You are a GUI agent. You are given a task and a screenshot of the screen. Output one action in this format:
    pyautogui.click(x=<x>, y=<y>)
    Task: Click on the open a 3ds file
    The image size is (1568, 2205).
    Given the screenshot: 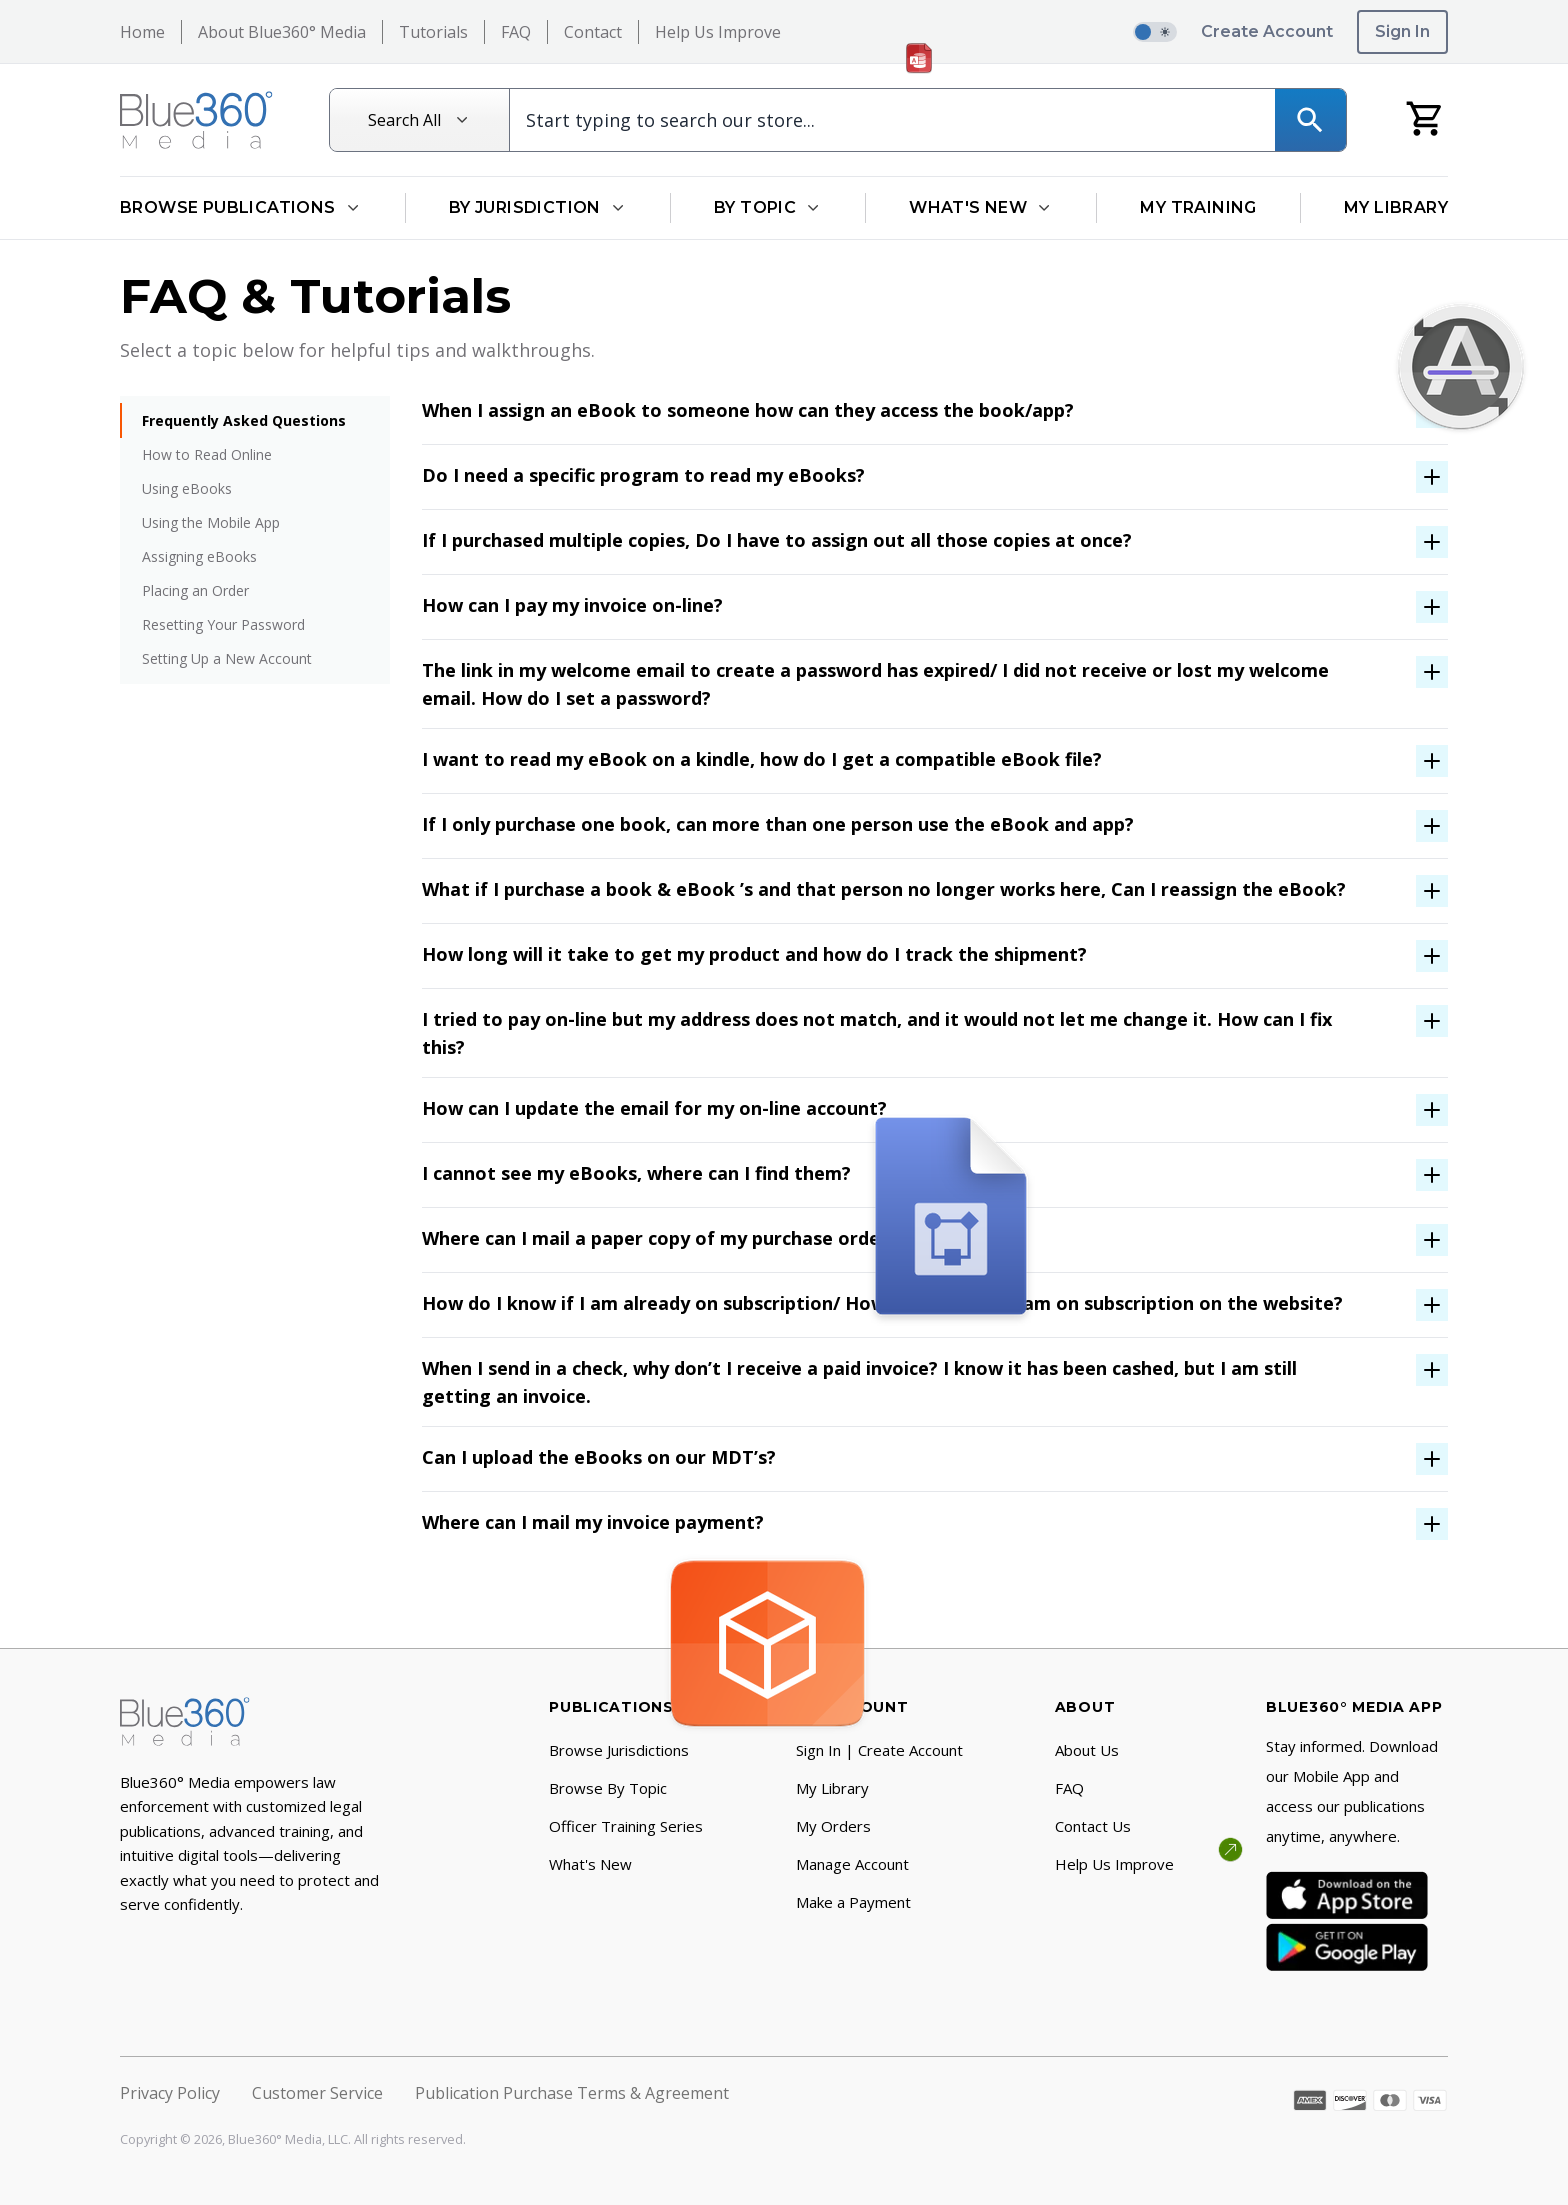 What is the action you would take?
    pyautogui.click(x=767, y=1636)
    